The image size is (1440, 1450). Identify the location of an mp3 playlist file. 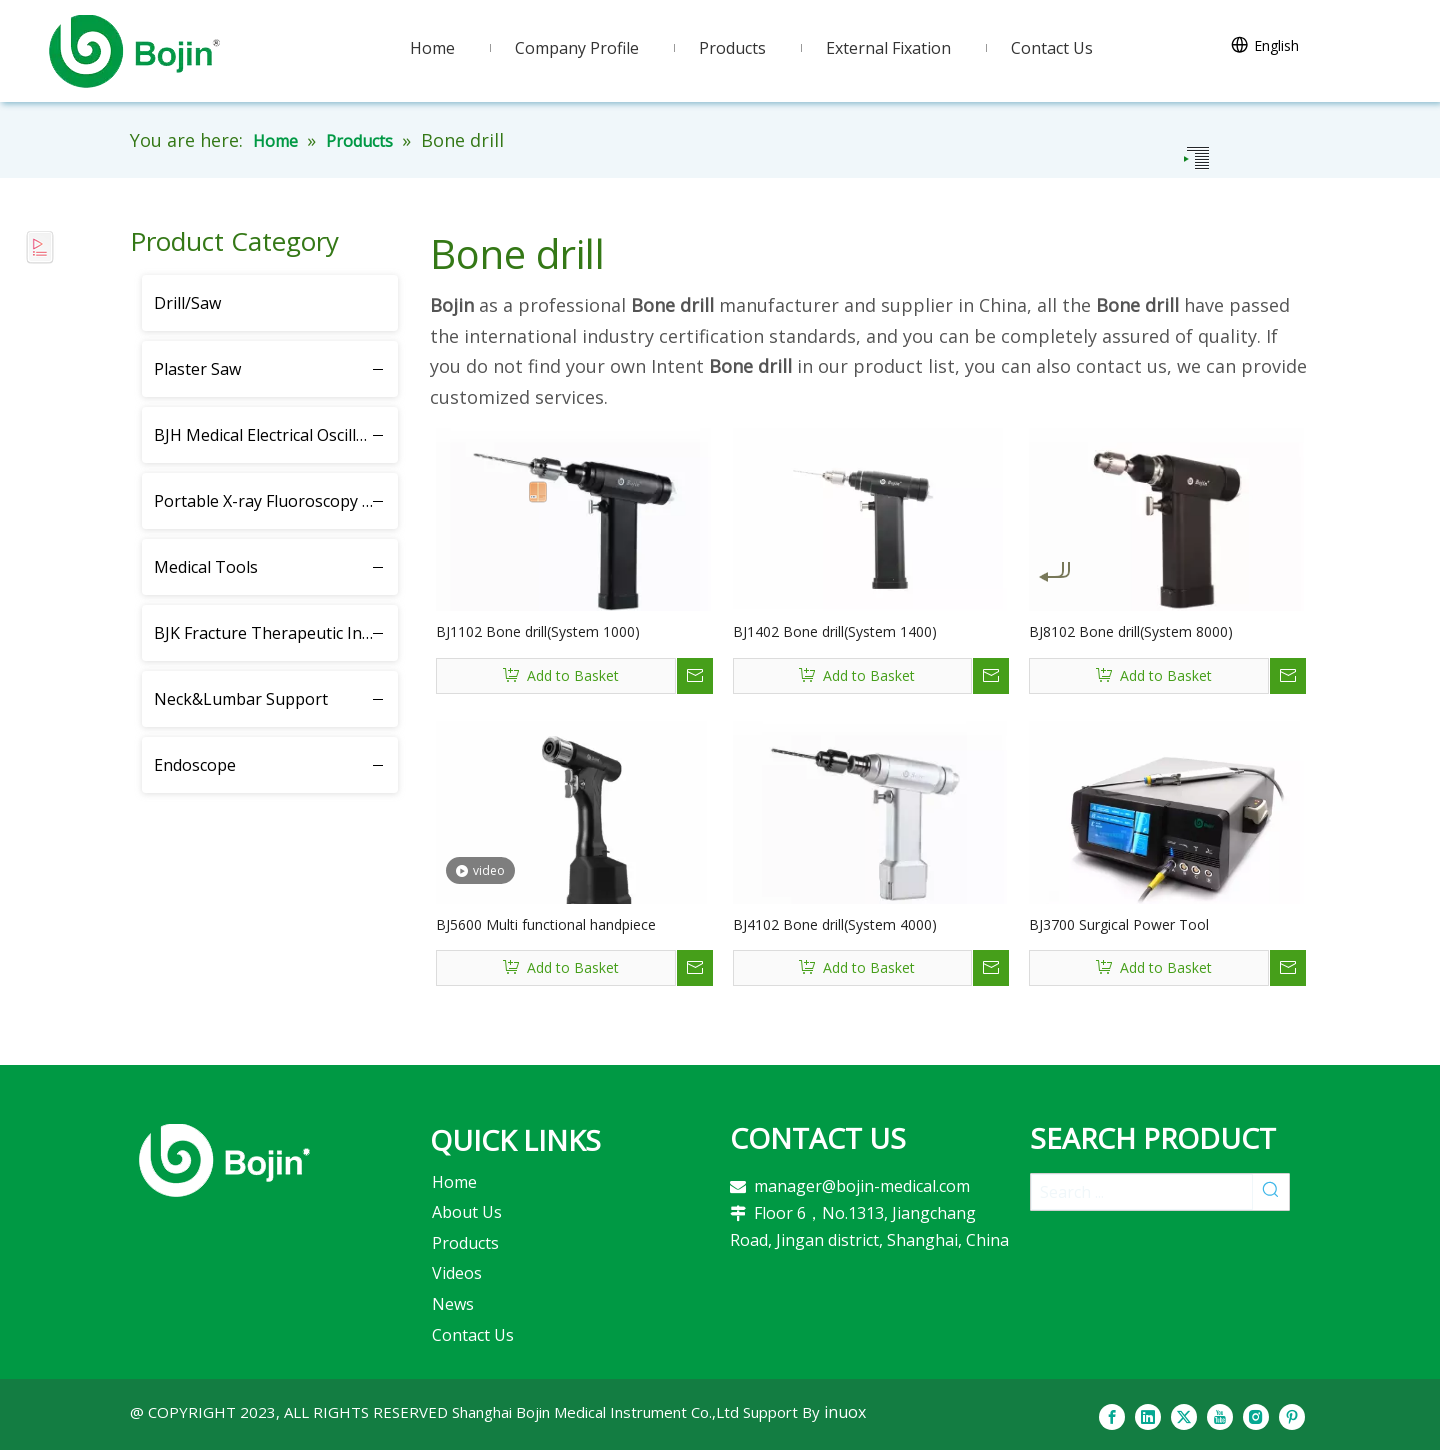
(40, 247).